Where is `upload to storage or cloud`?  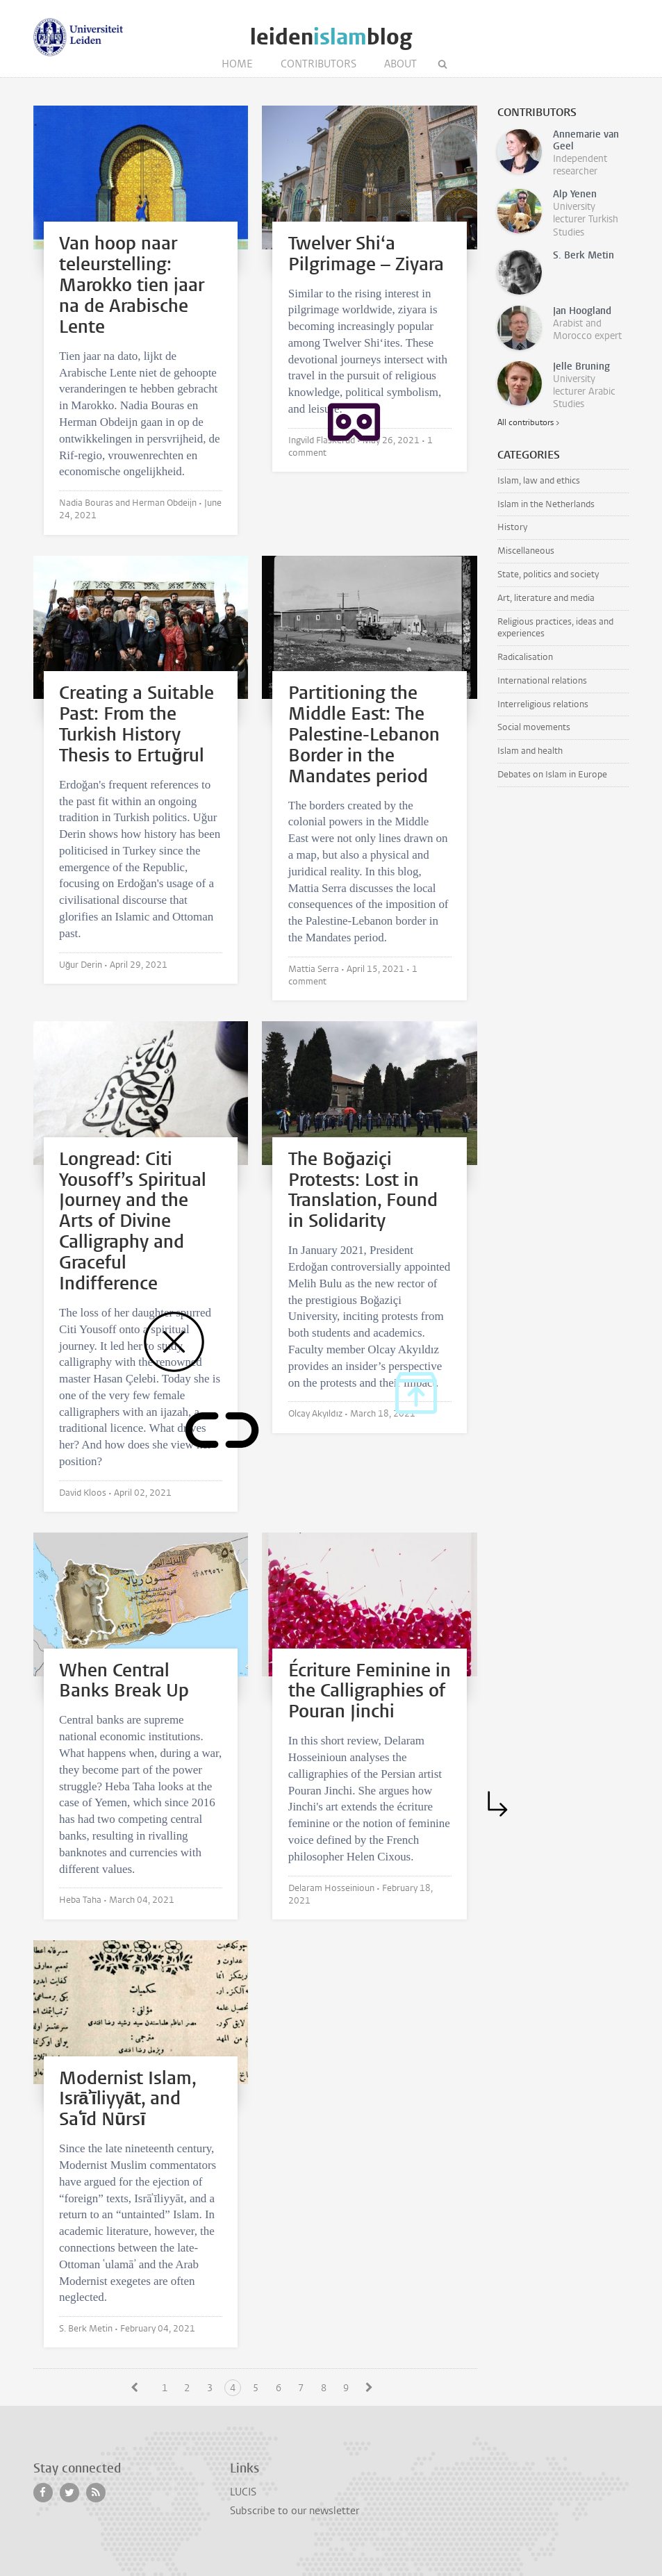
upload to storage or cloud is located at coordinates (416, 1393).